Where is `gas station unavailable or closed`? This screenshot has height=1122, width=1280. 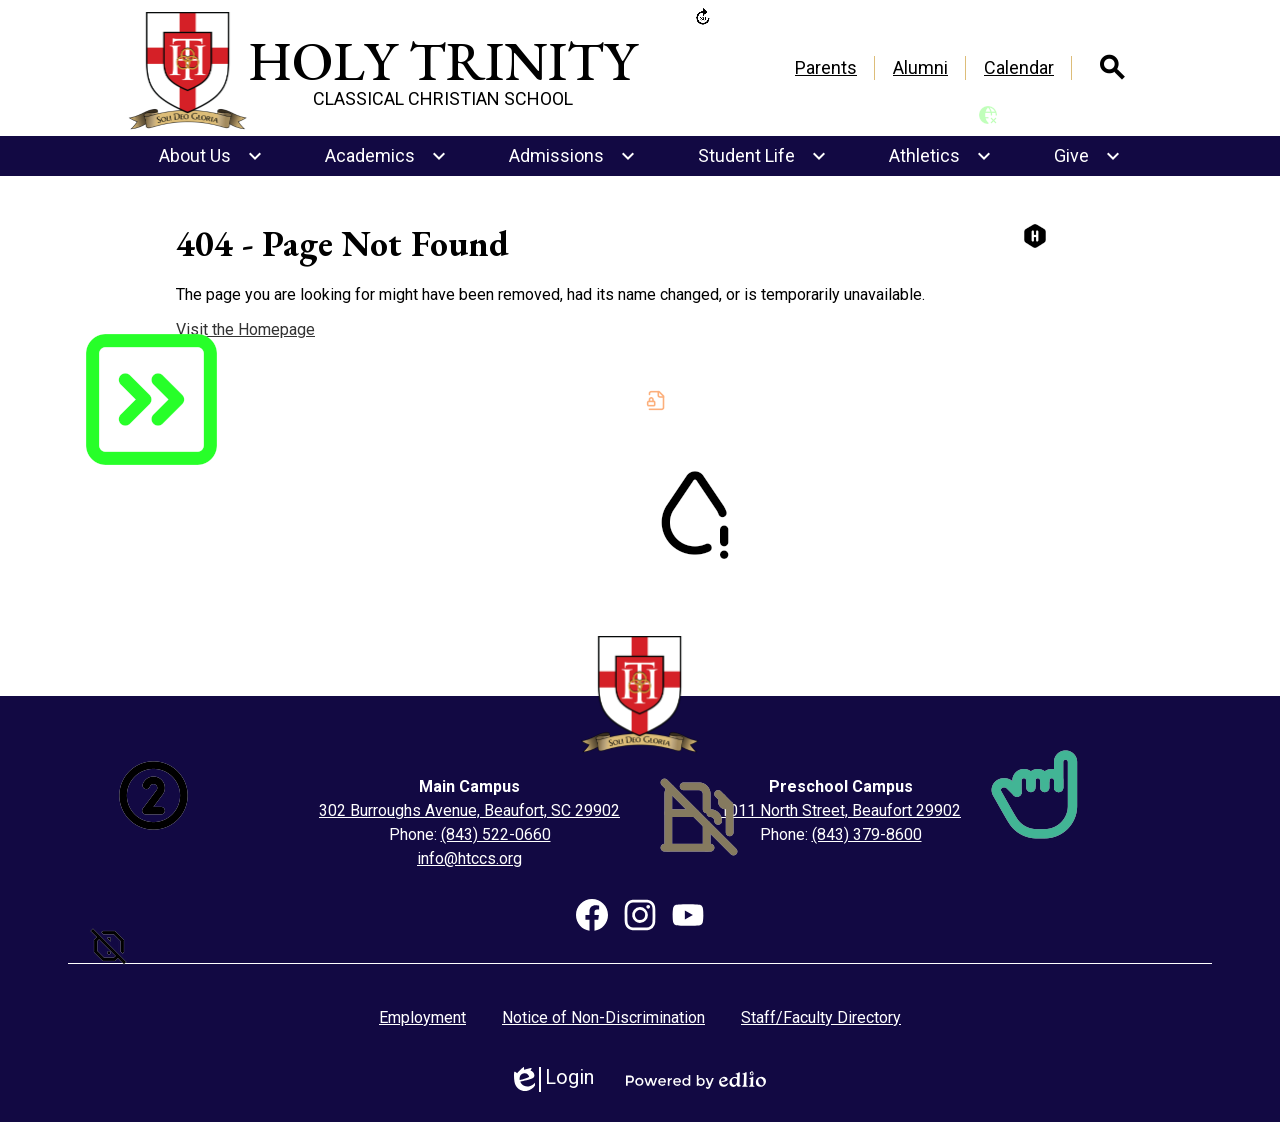 gas station unavailable or closed is located at coordinates (699, 817).